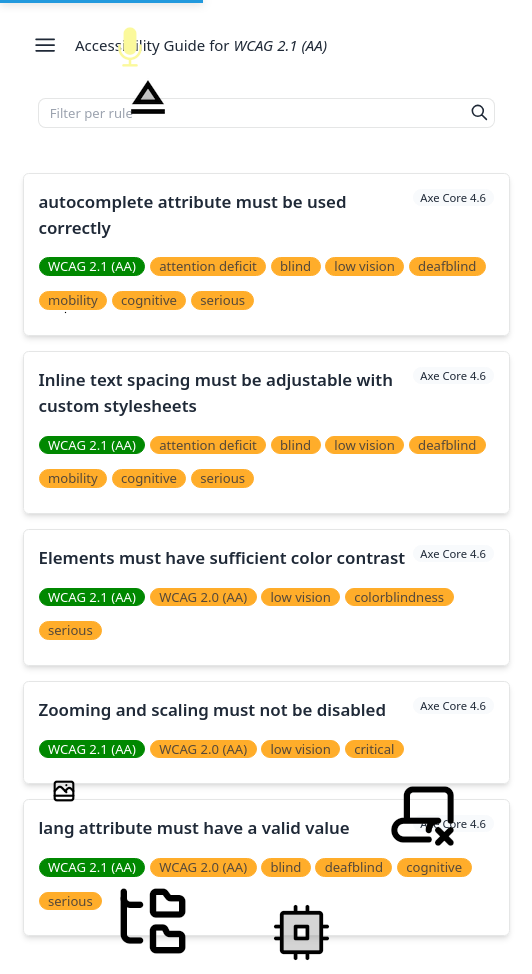  I want to click on browse directory structure, so click(153, 921).